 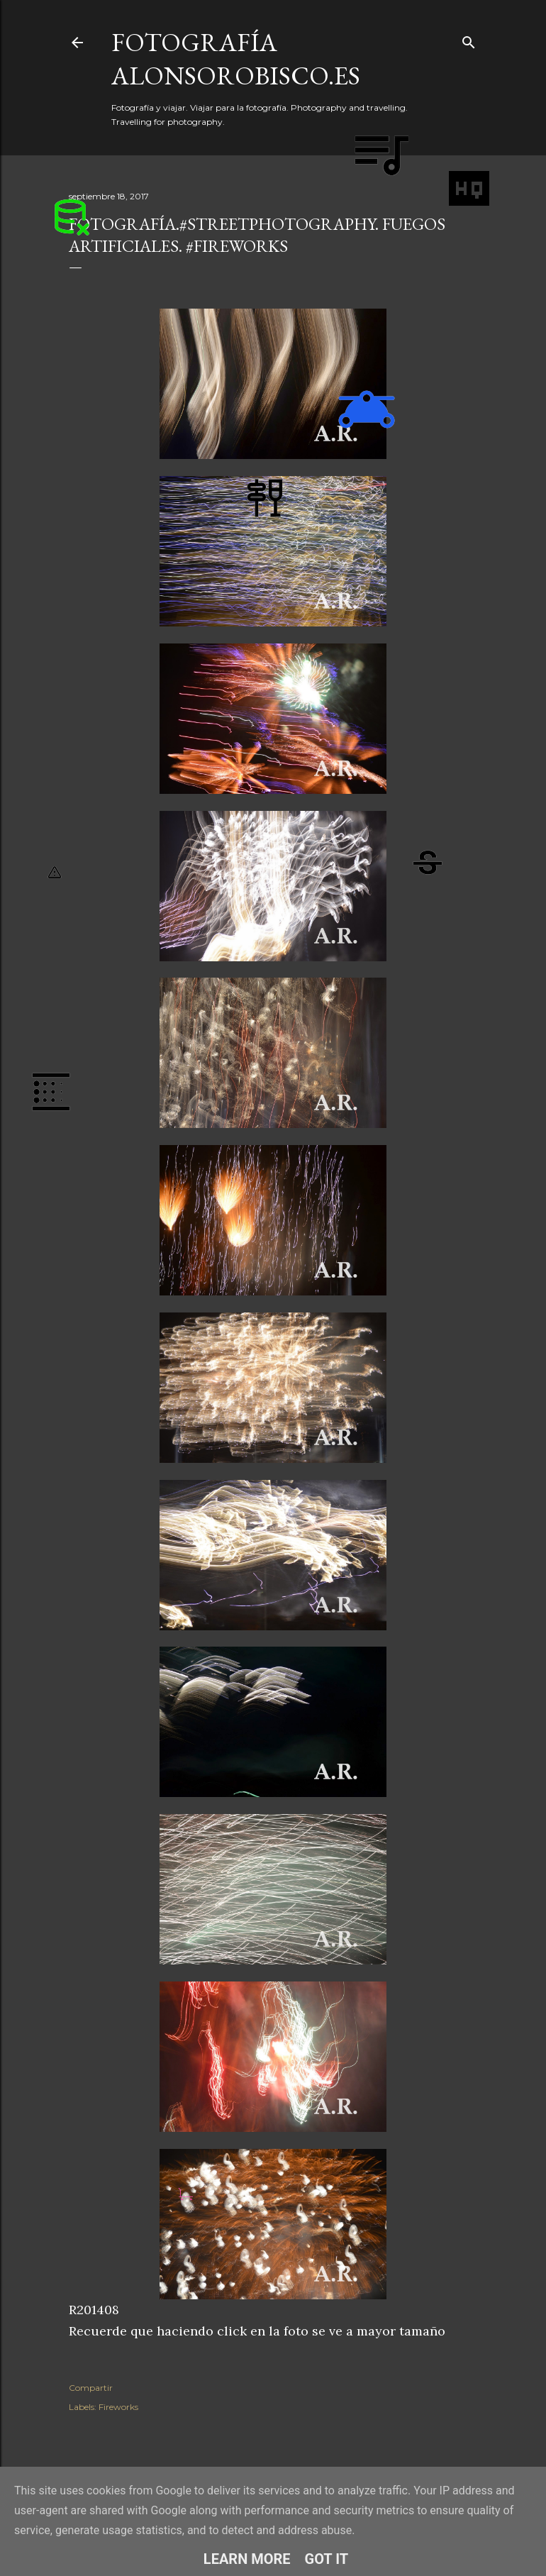 I want to click on switch to high quality playback, so click(x=469, y=188).